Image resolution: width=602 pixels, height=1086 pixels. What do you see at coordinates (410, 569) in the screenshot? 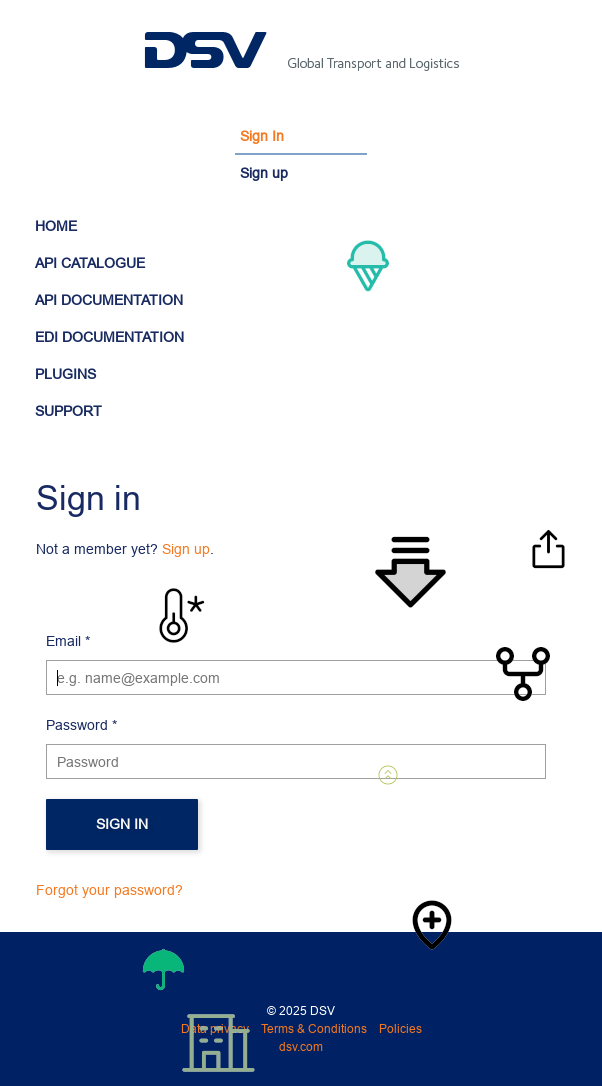
I see `download file or content` at bounding box center [410, 569].